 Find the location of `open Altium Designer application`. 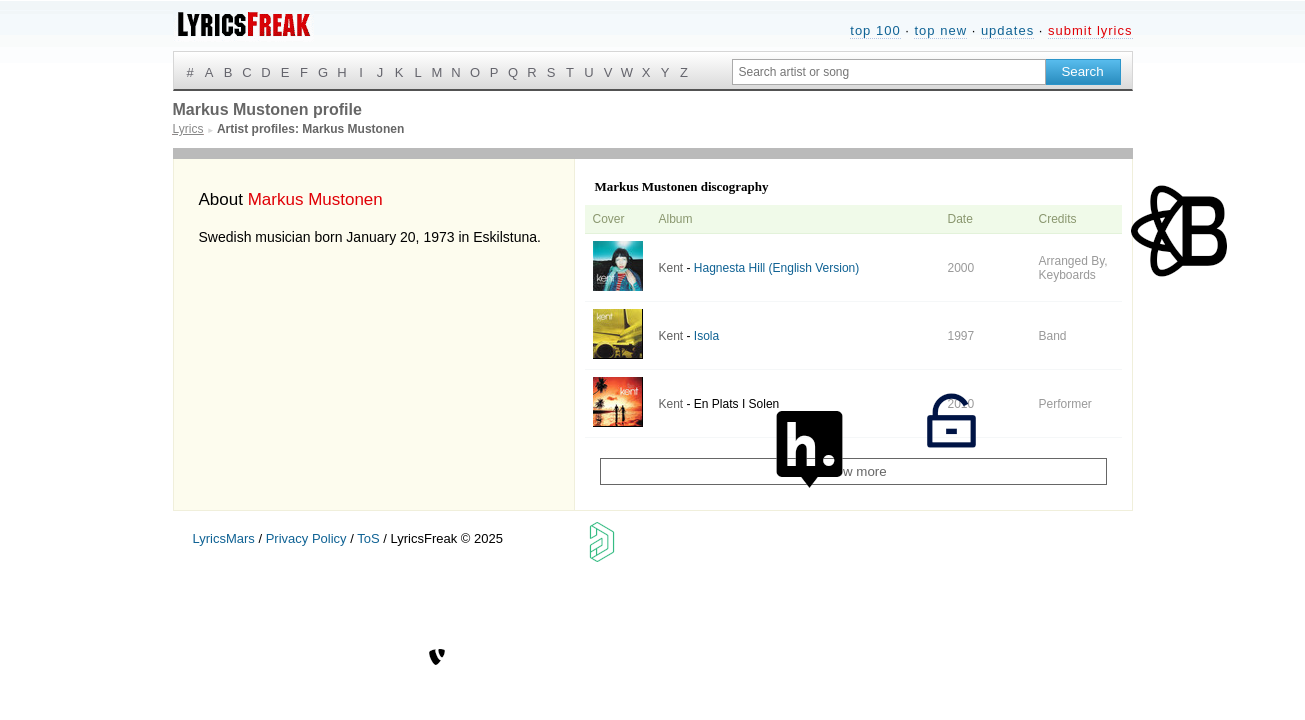

open Altium Designer application is located at coordinates (602, 542).